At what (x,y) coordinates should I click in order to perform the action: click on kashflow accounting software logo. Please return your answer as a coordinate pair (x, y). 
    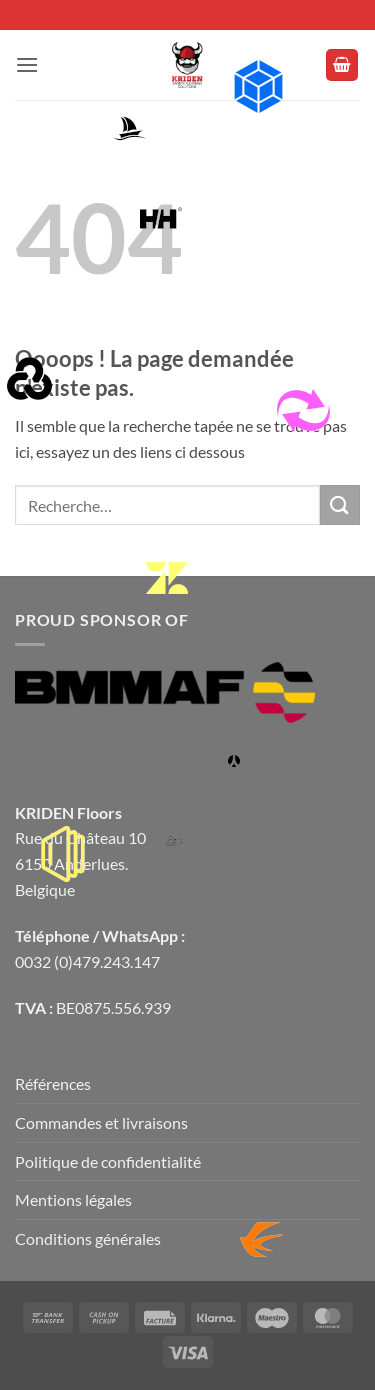
    Looking at the image, I should click on (303, 410).